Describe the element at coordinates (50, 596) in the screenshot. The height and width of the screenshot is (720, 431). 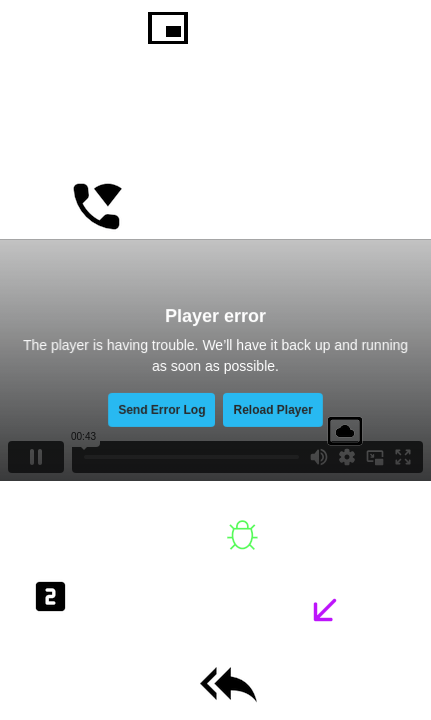
I see `select image filter or look number two` at that location.